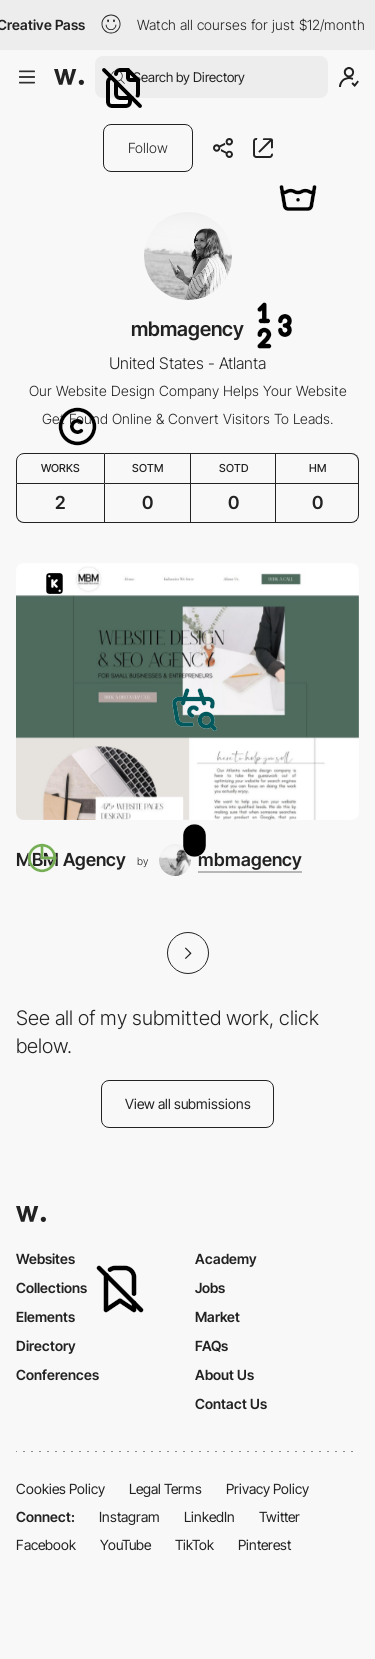  What do you see at coordinates (273, 325) in the screenshot?
I see `access numbered list formatting` at bounding box center [273, 325].